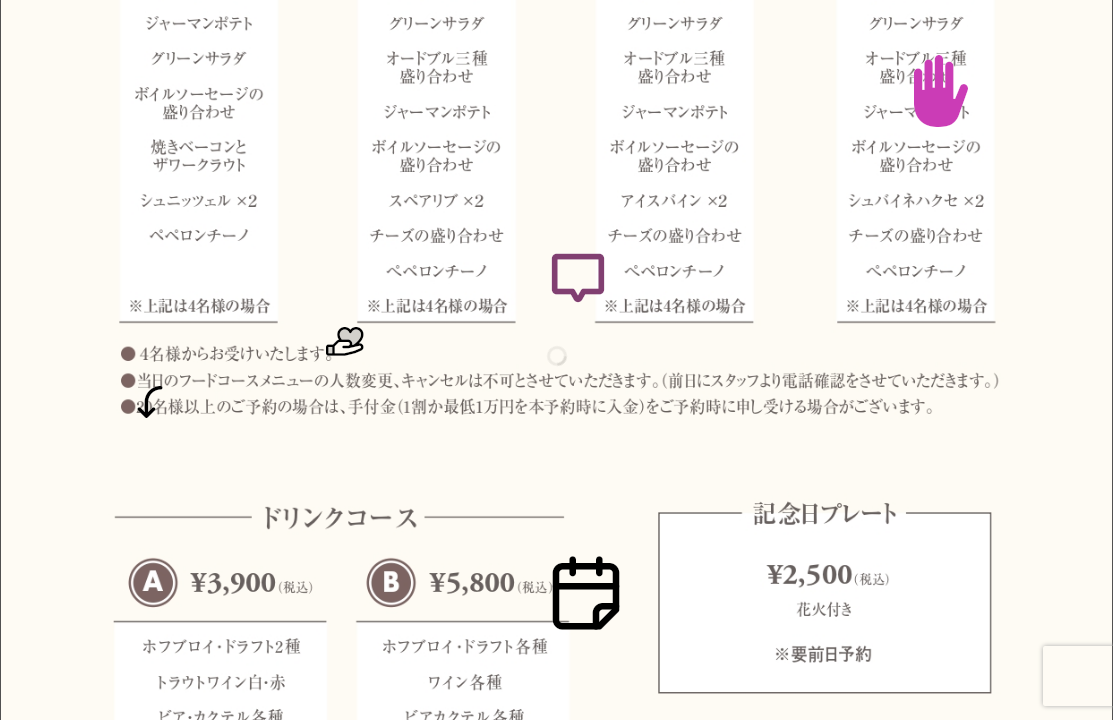 The width and height of the screenshot is (1113, 720). What do you see at coordinates (346, 342) in the screenshot?
I see `donate or give to charity` at bounding box center [346, 342].